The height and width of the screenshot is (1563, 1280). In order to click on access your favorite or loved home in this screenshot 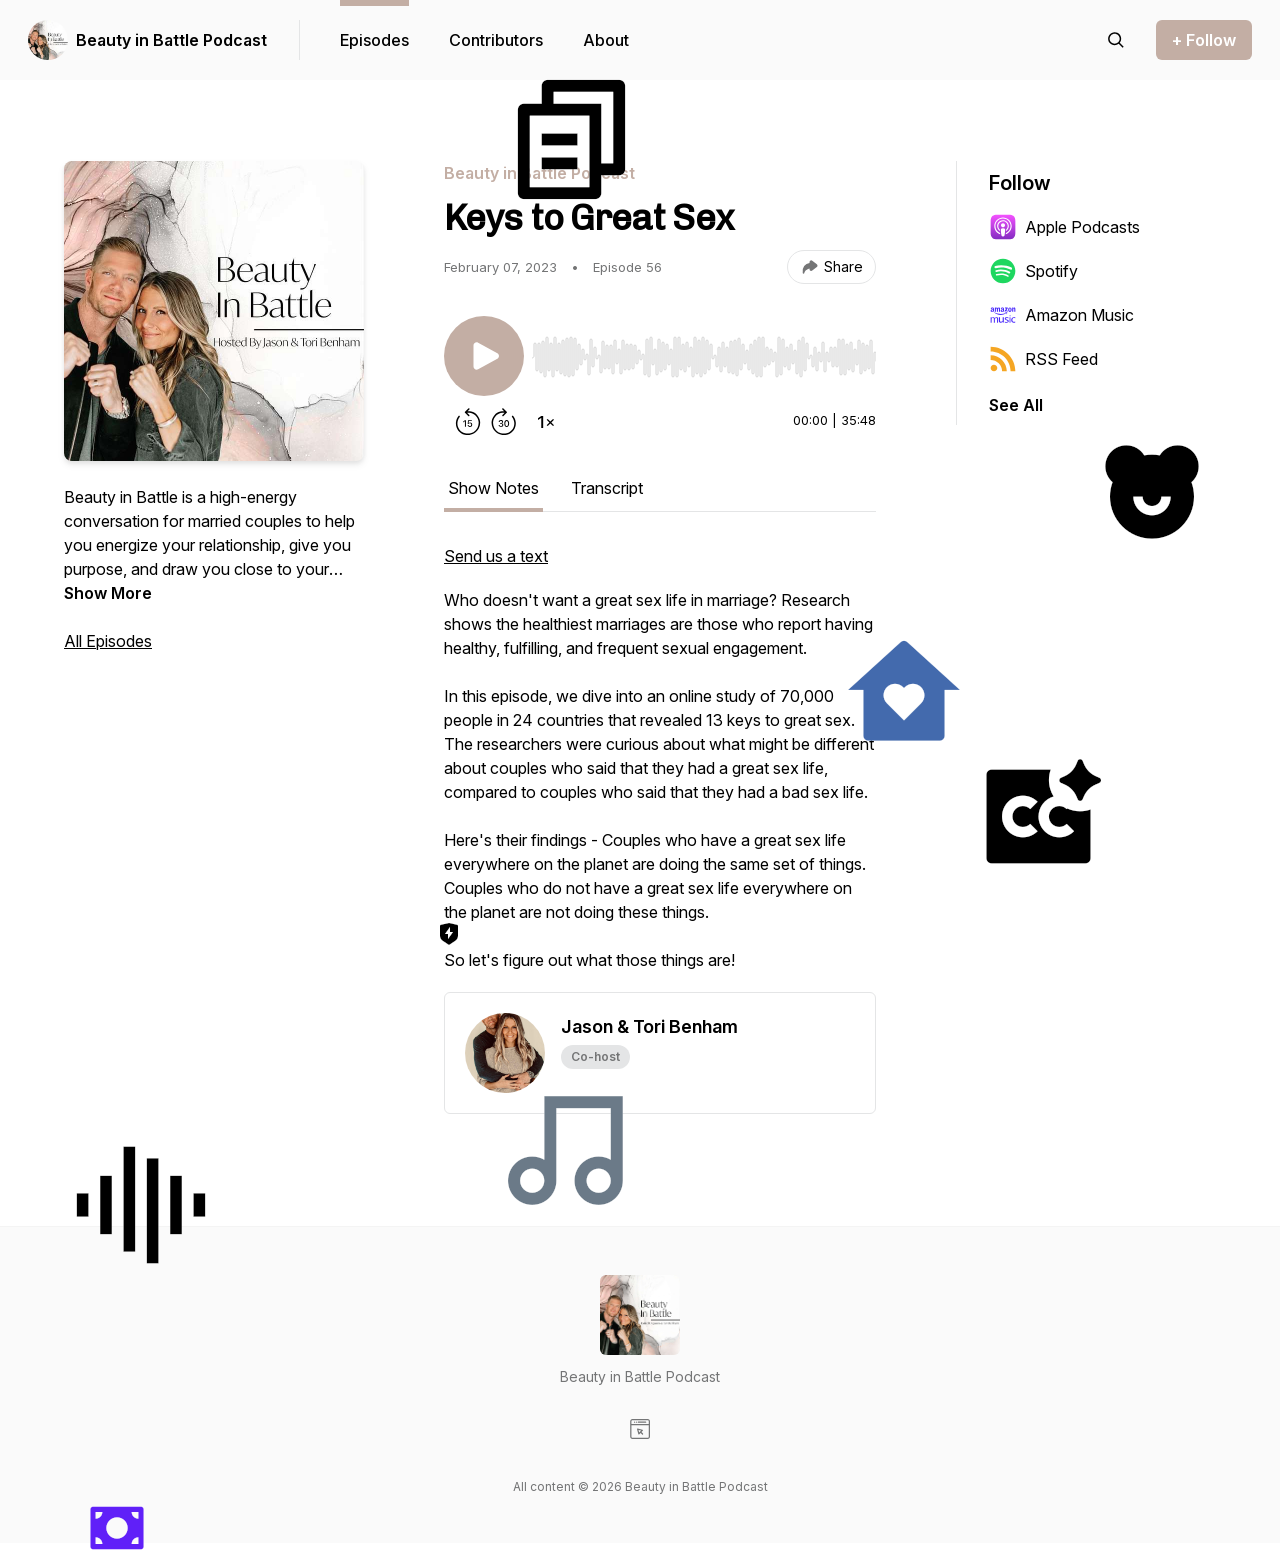, I will do `click(904, 695)`.